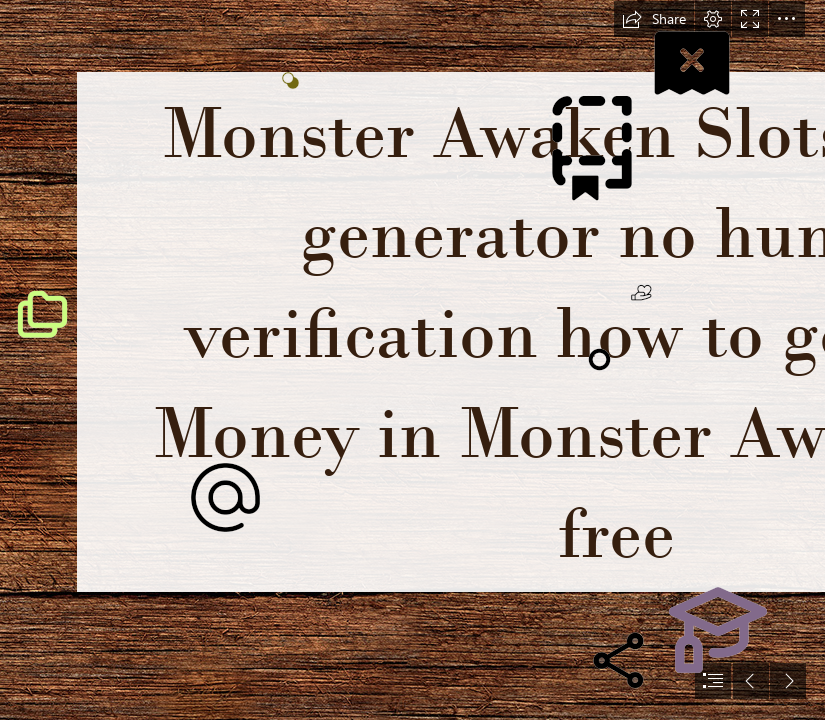 The image size is (825, 720). What do you see at coordinates (225, 497) in the screenshot?
I see `mention or tag a user` at bounding box center [225, 497].